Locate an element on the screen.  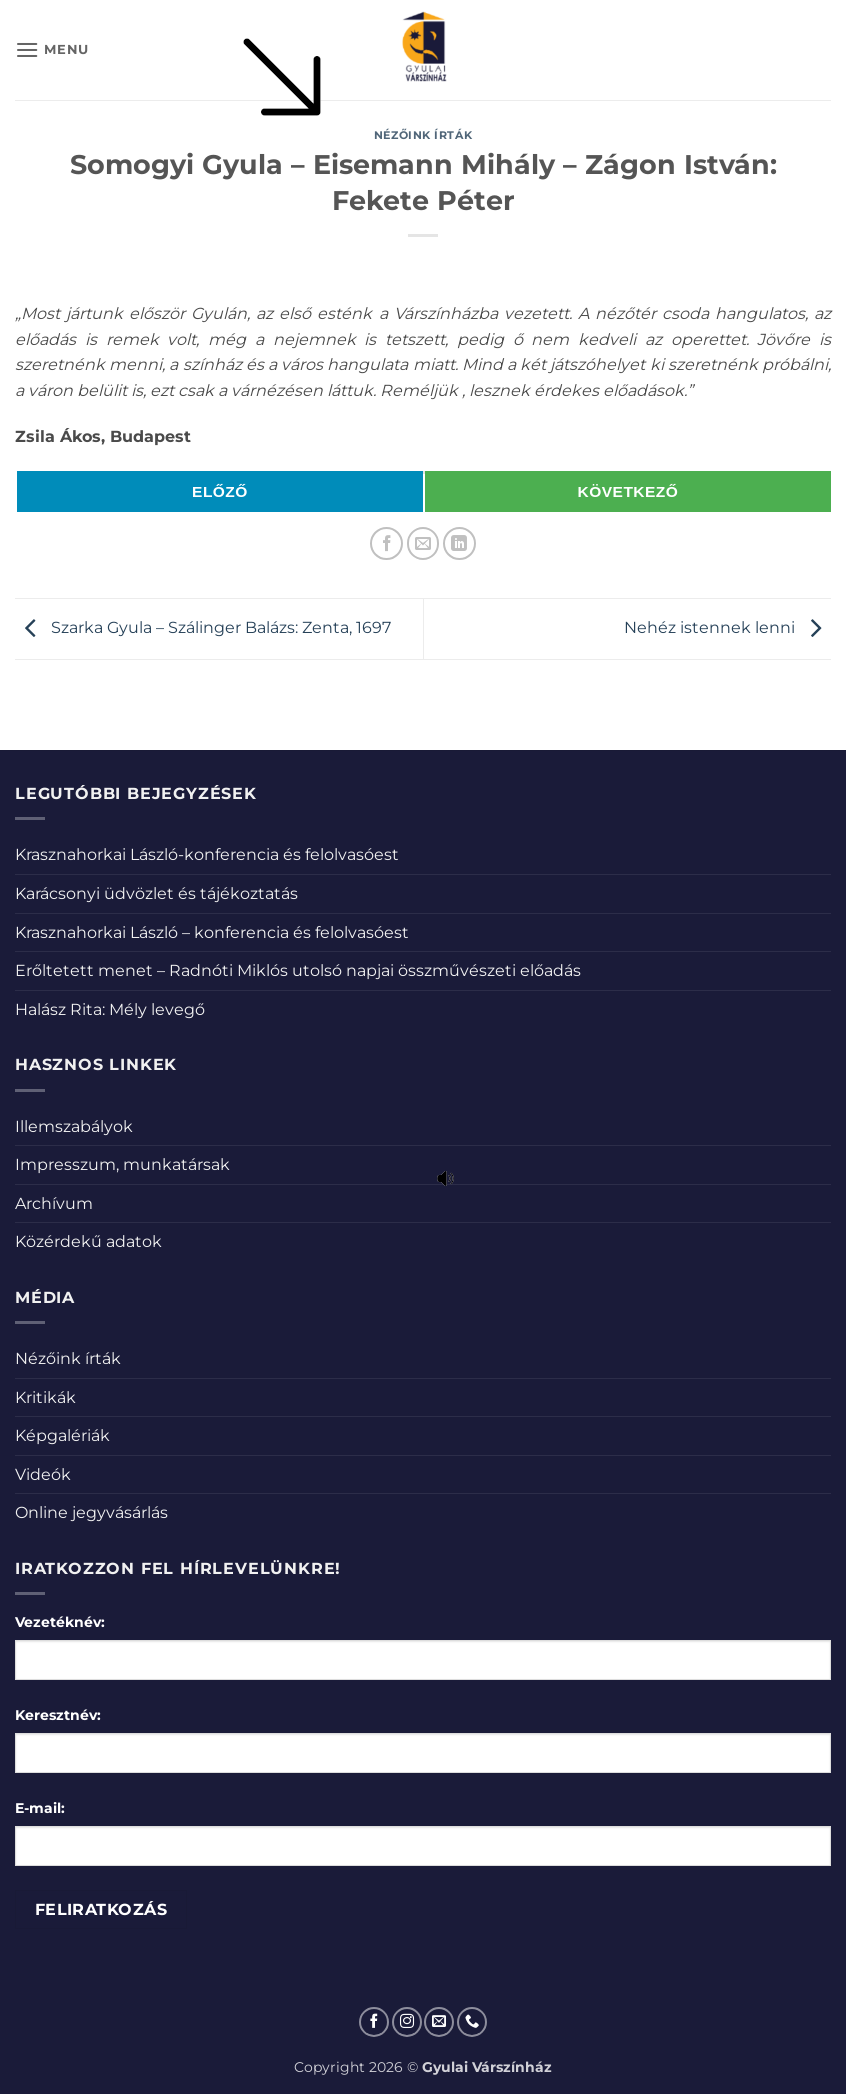
navigate to the next item diagonally is located at coordinates (282, 77).